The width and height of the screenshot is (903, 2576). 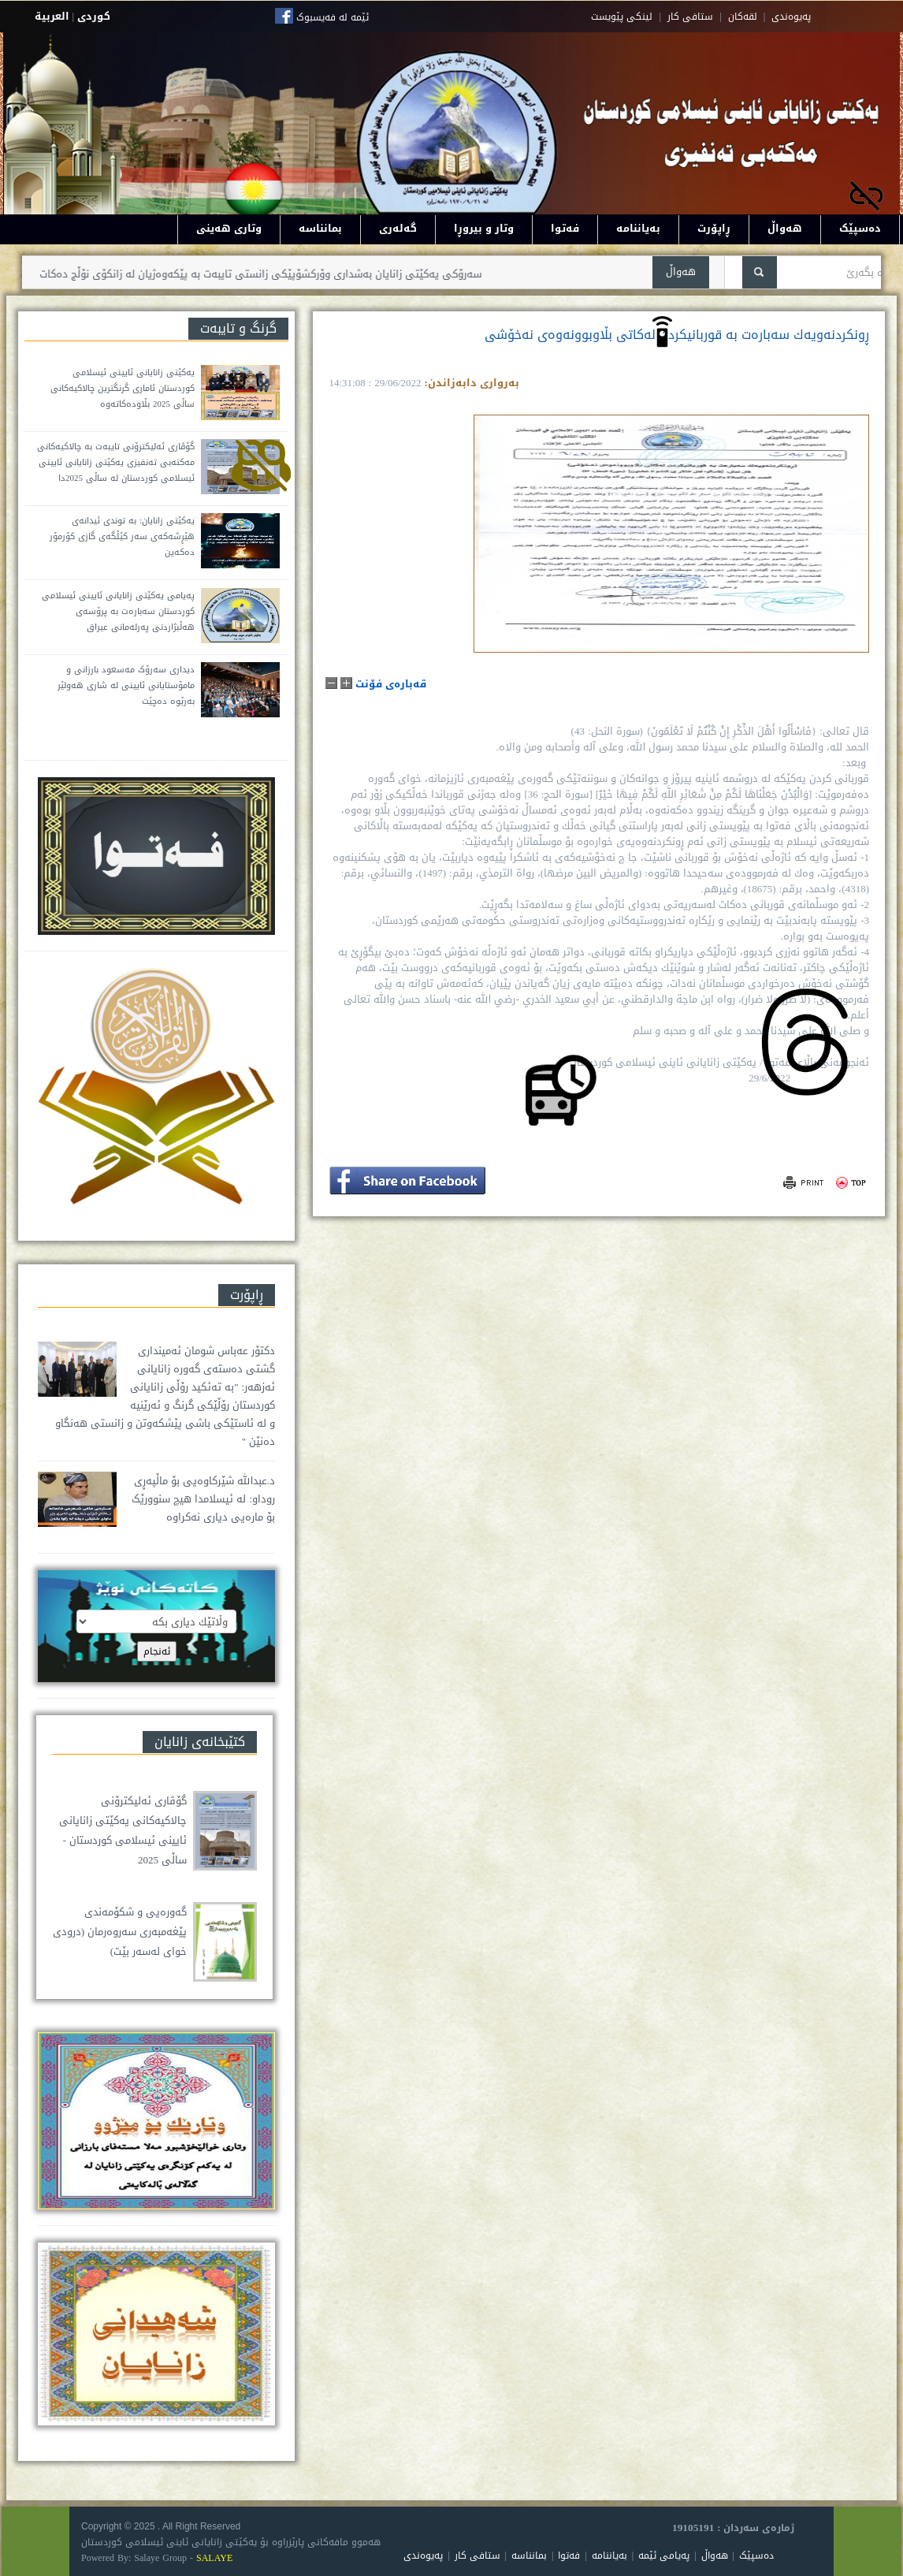 What do you see at coordinates (807, 1042) in the screenshot?
I see `open the Threads app` at bounding box center [807, 1042].